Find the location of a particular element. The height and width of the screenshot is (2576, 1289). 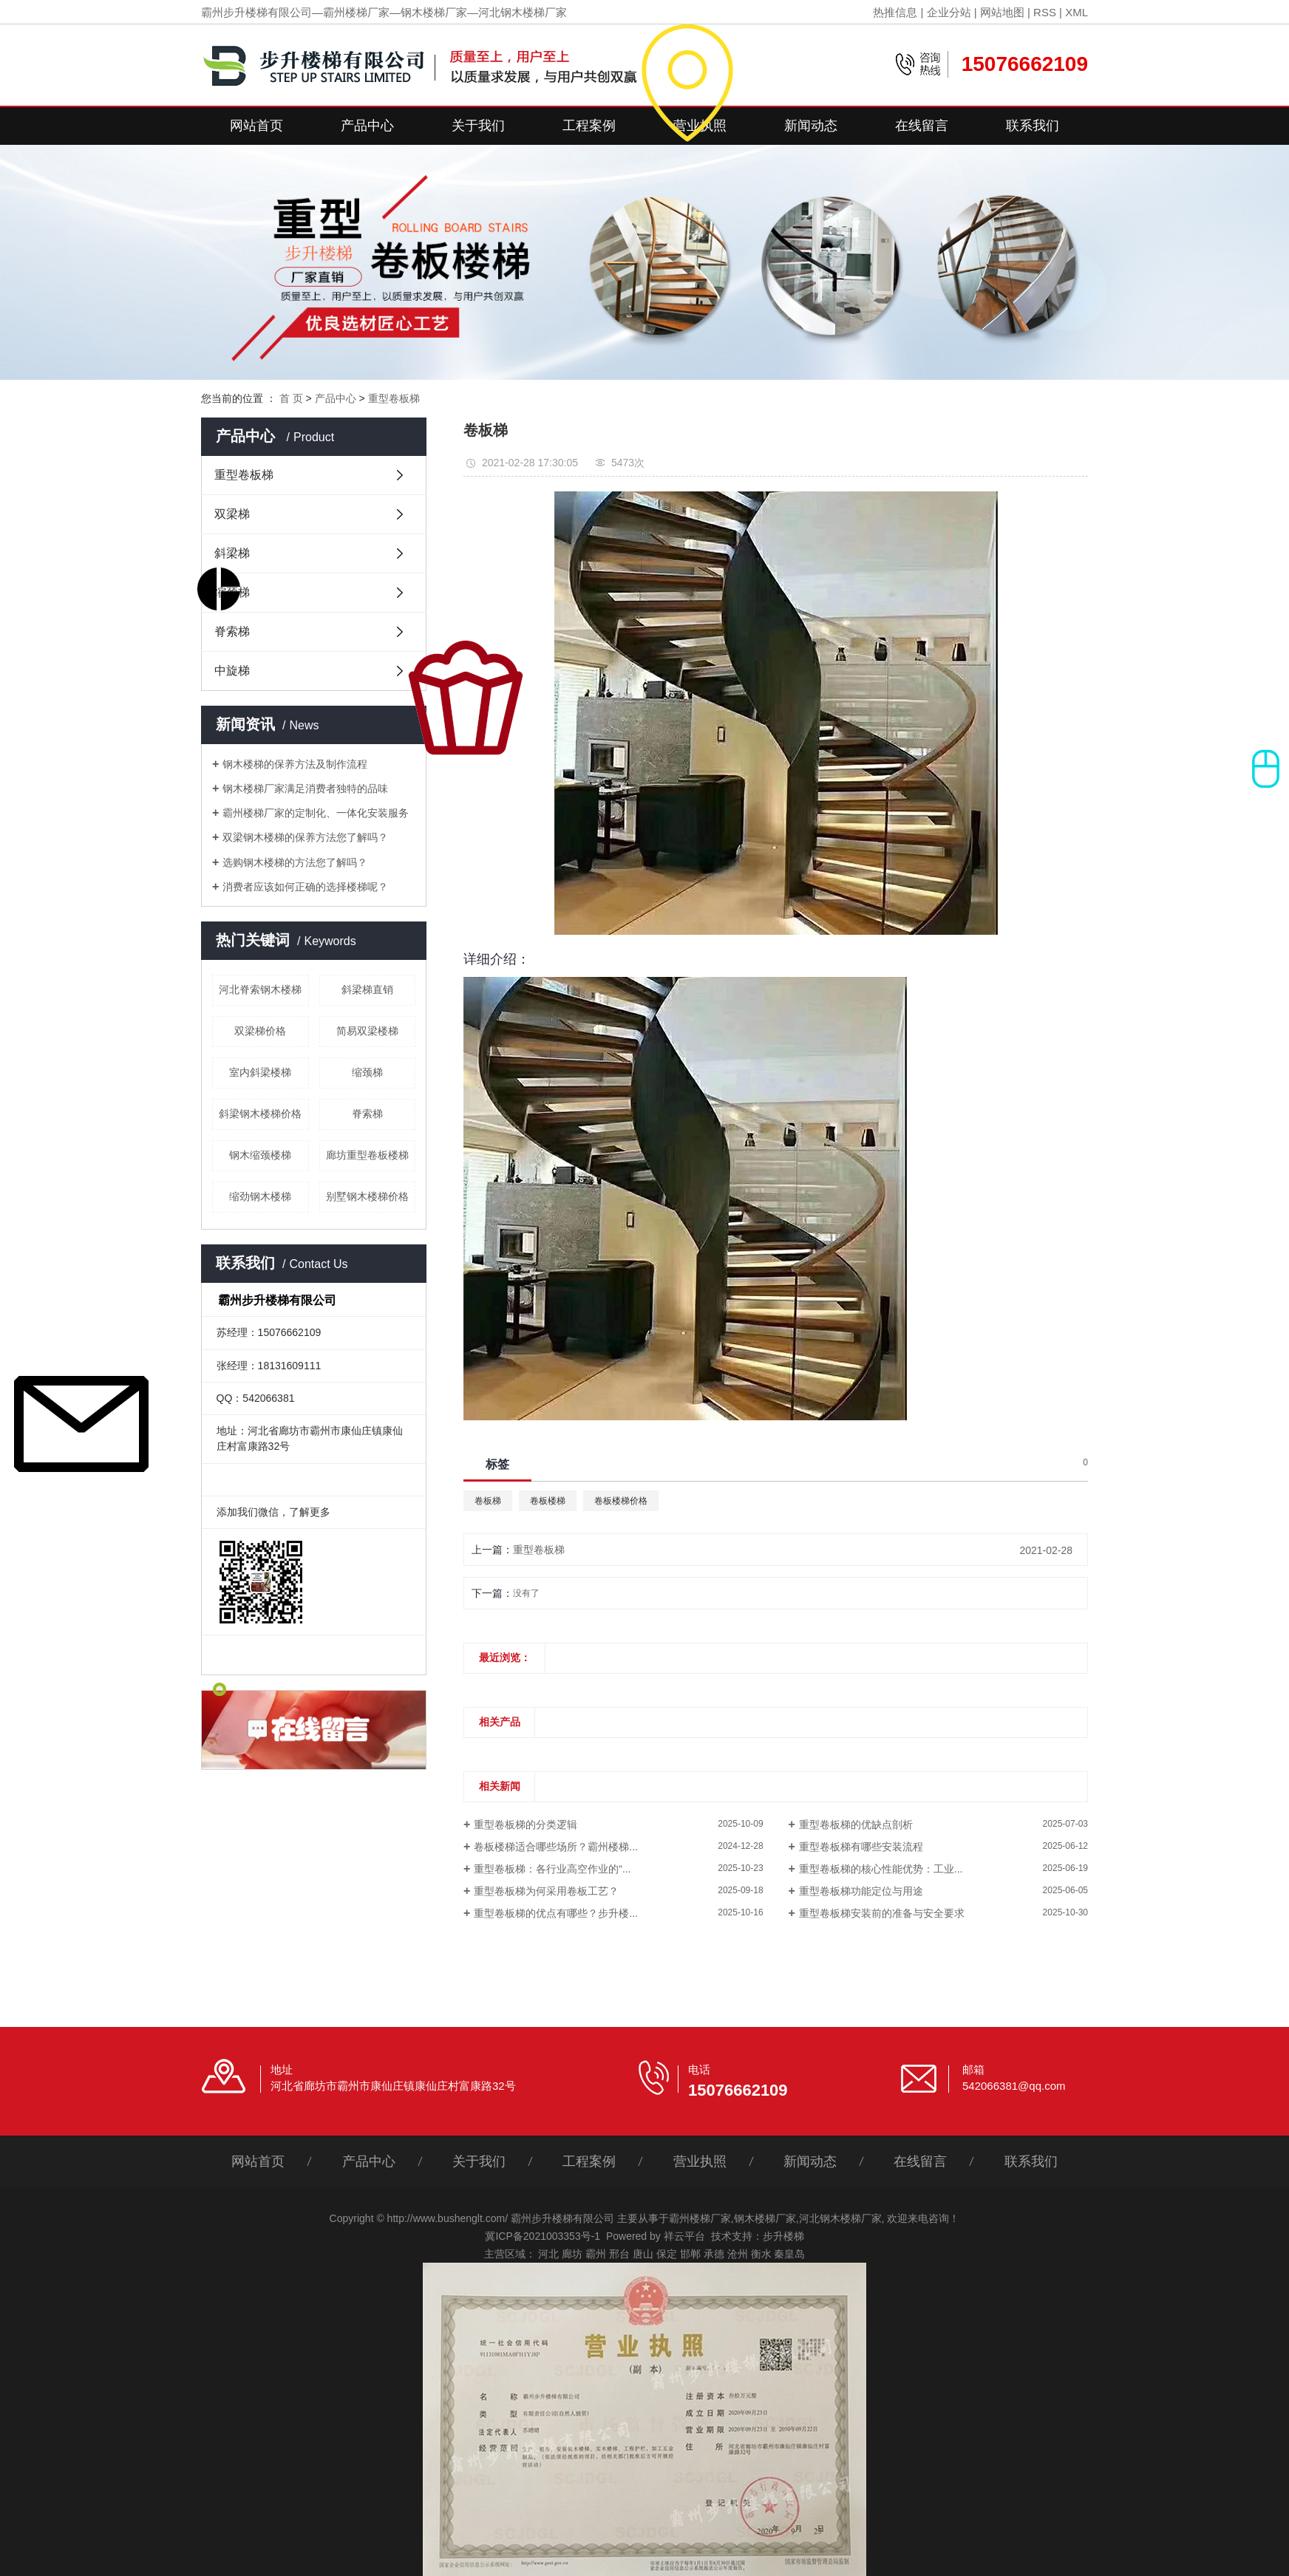

view data breakdown or statistics is located at coordinates (219, 589).